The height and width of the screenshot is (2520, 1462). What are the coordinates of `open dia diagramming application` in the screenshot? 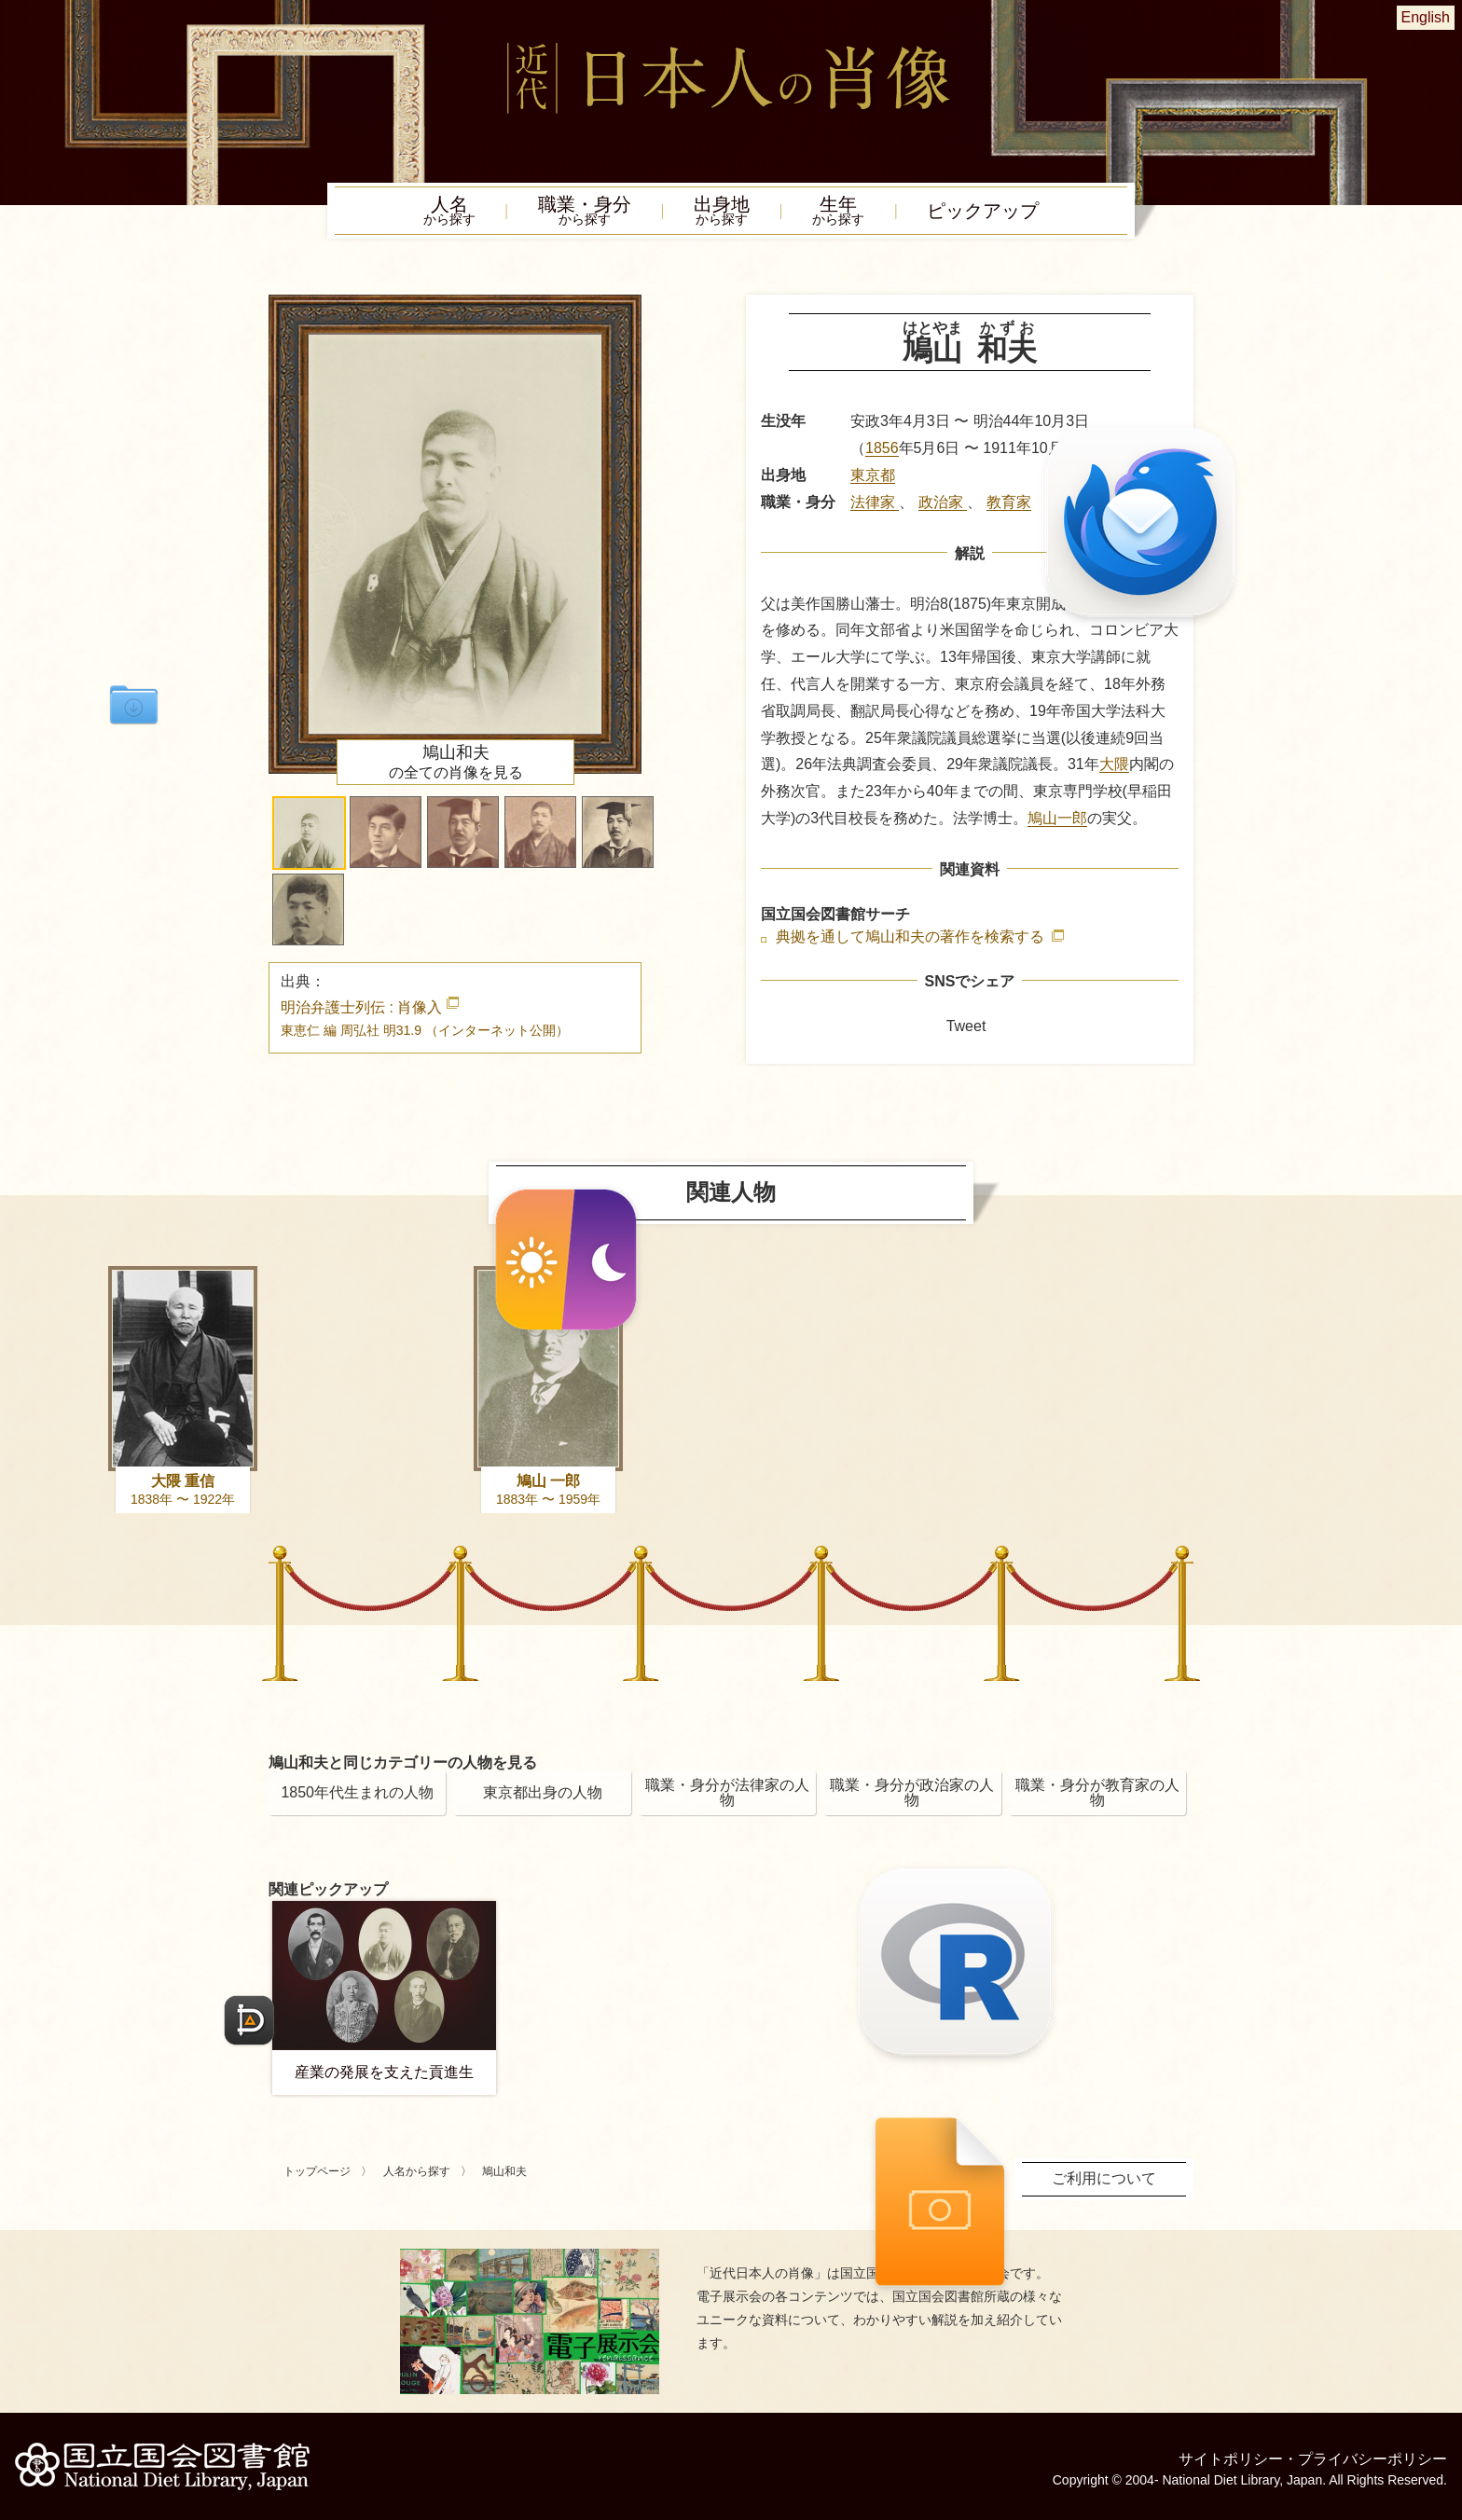 It's located at (249, 2020).